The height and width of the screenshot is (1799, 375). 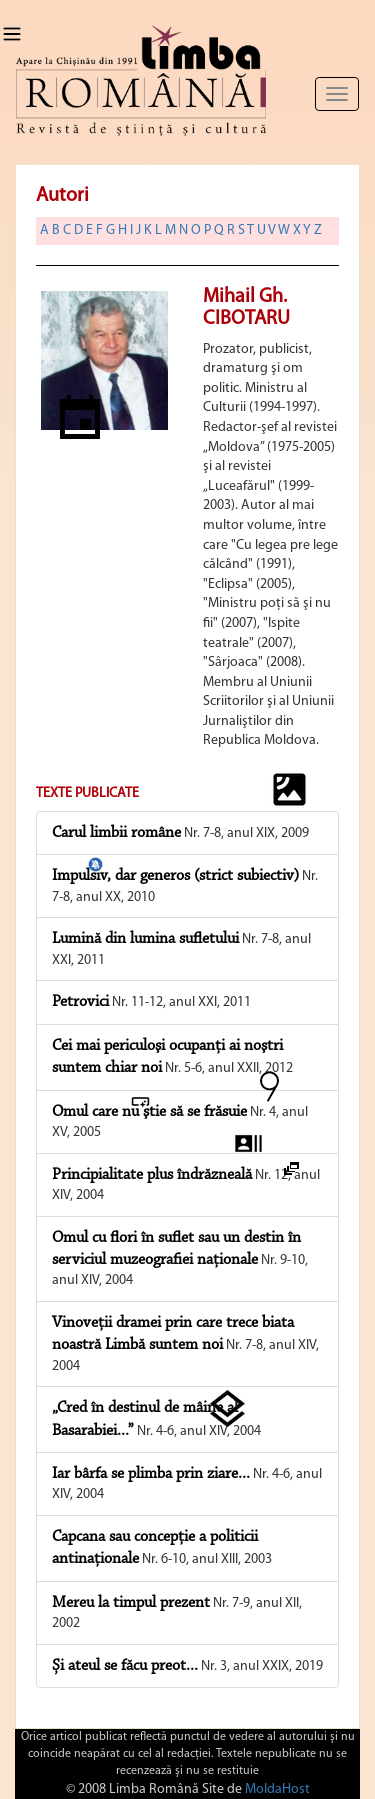 What do you see at coordinates (80, 419) in the screenshot?
I see `add an event to your calendar` at bounding box center [80, 419].